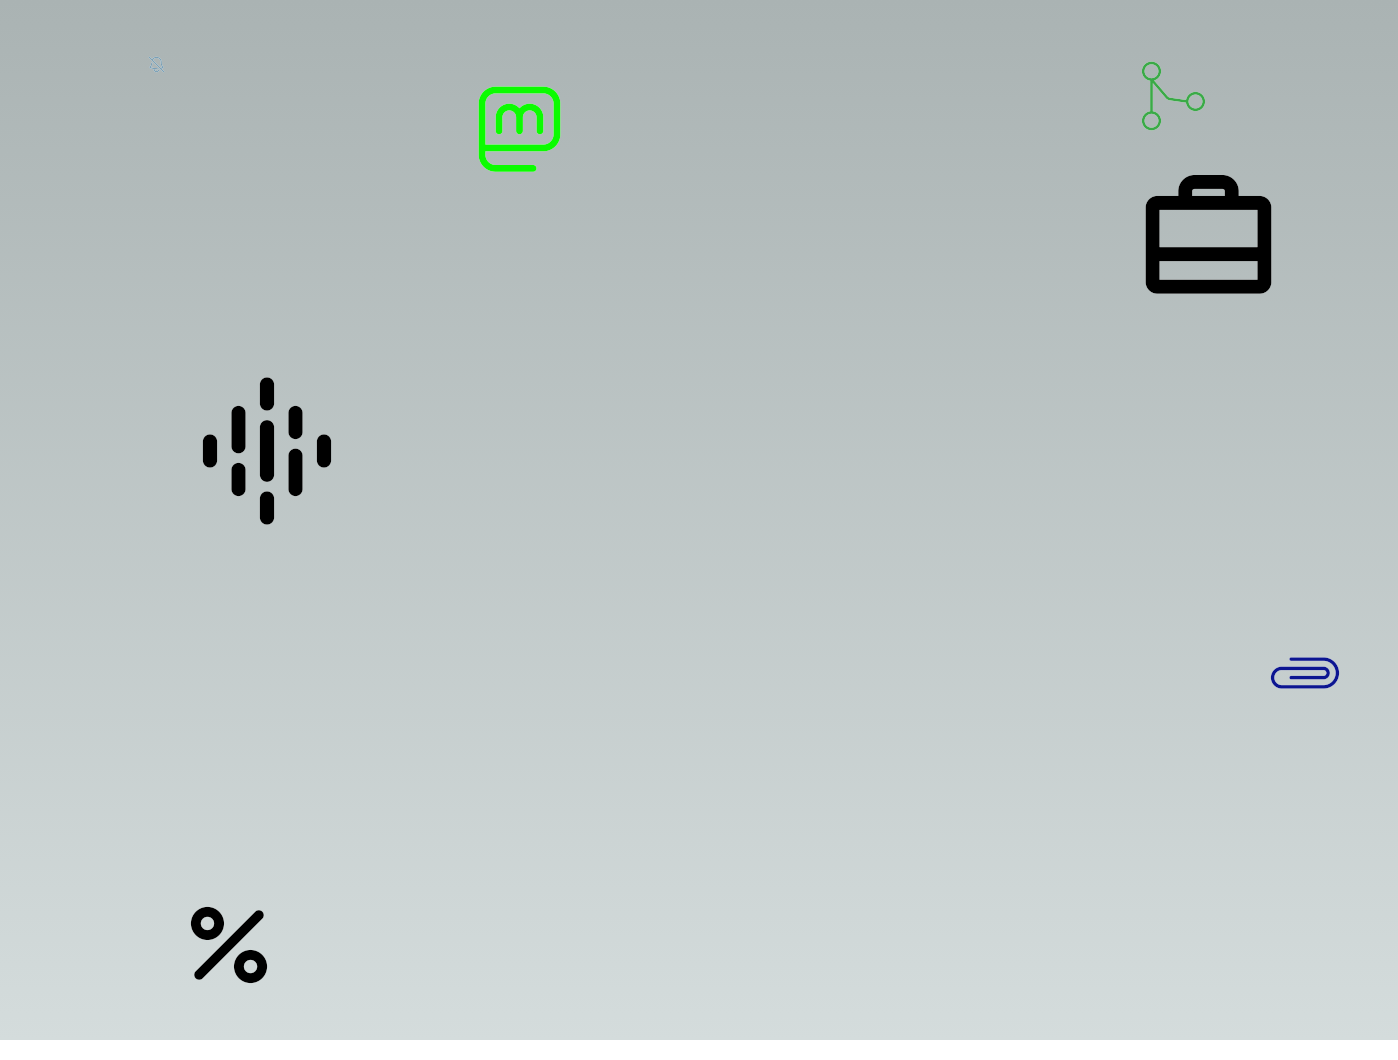 The height and width of the screenshot is (1060, 1398). What do you see at coordinates (519, 127) in the screenshot?
I see `open mastodon app` at bounding box center [519, 127].